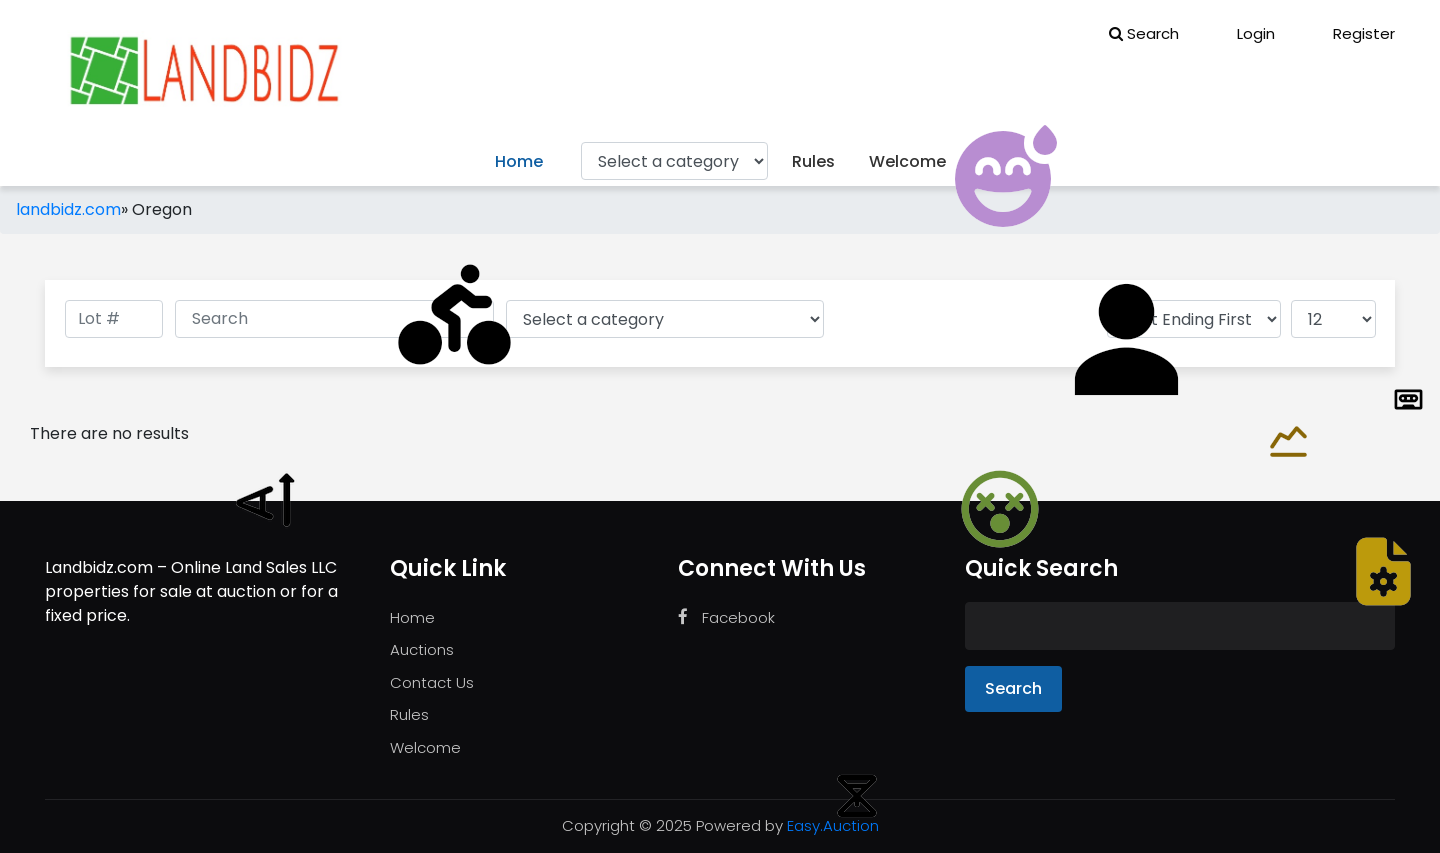  Describe the element at coordinates (1383, 571) in the screenshot. I see `access file settings or preferences` at that location.